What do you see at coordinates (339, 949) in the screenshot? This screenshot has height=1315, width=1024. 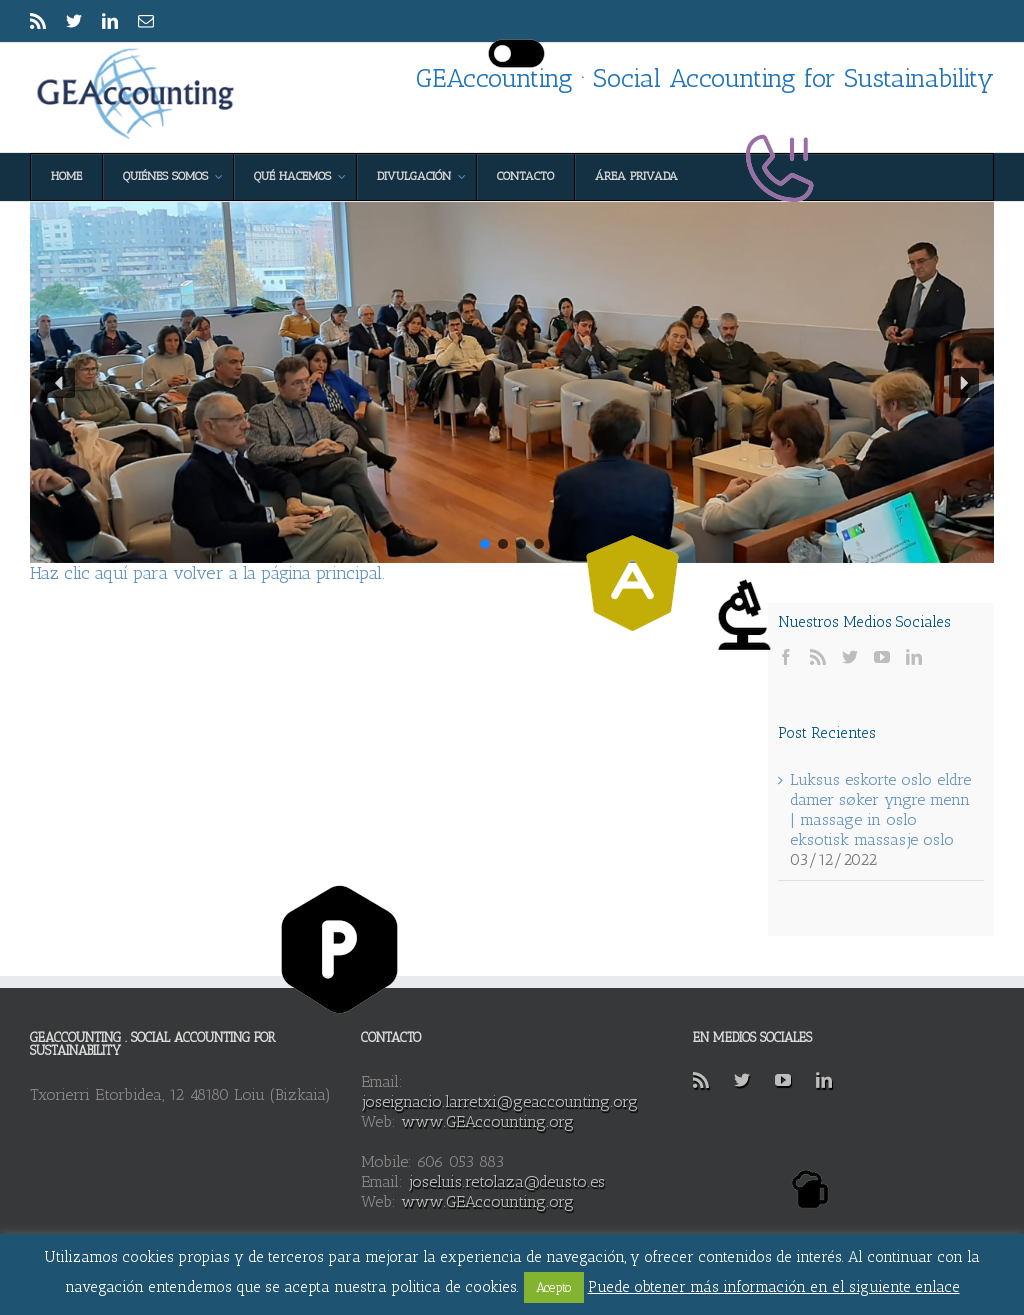 I see `parking feature or location marker` at bounding box center [339, 949].